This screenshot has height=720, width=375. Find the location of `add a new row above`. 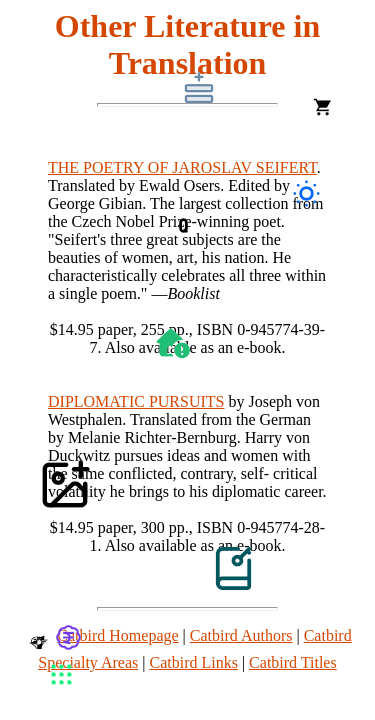

add a new row above is located at coordinates (199, 90).